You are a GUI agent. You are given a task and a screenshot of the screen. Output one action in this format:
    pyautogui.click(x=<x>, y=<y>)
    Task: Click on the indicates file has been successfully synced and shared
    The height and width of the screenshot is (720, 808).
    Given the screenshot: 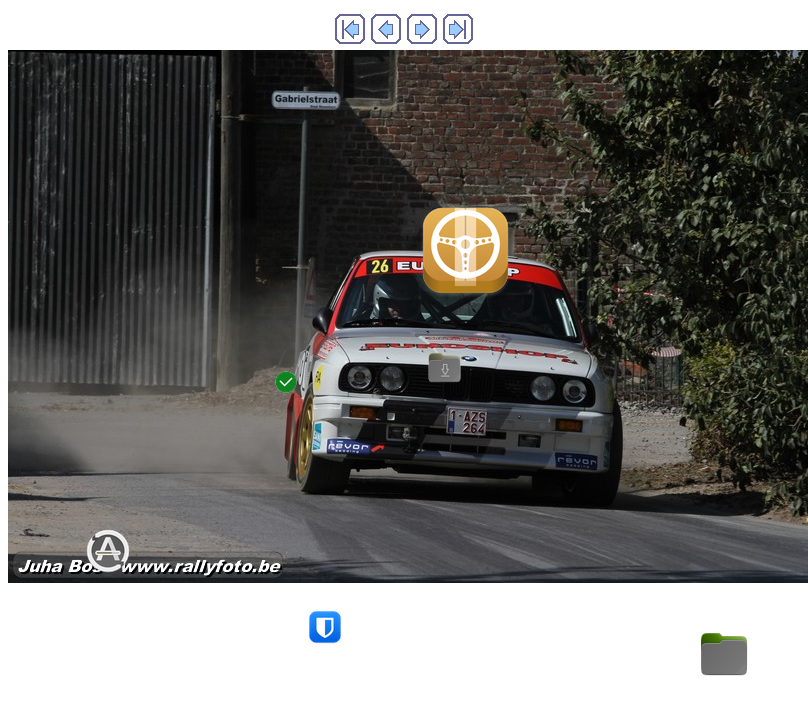 What is the action you would take?
    pyautogui.click(x=286, y=382)
    